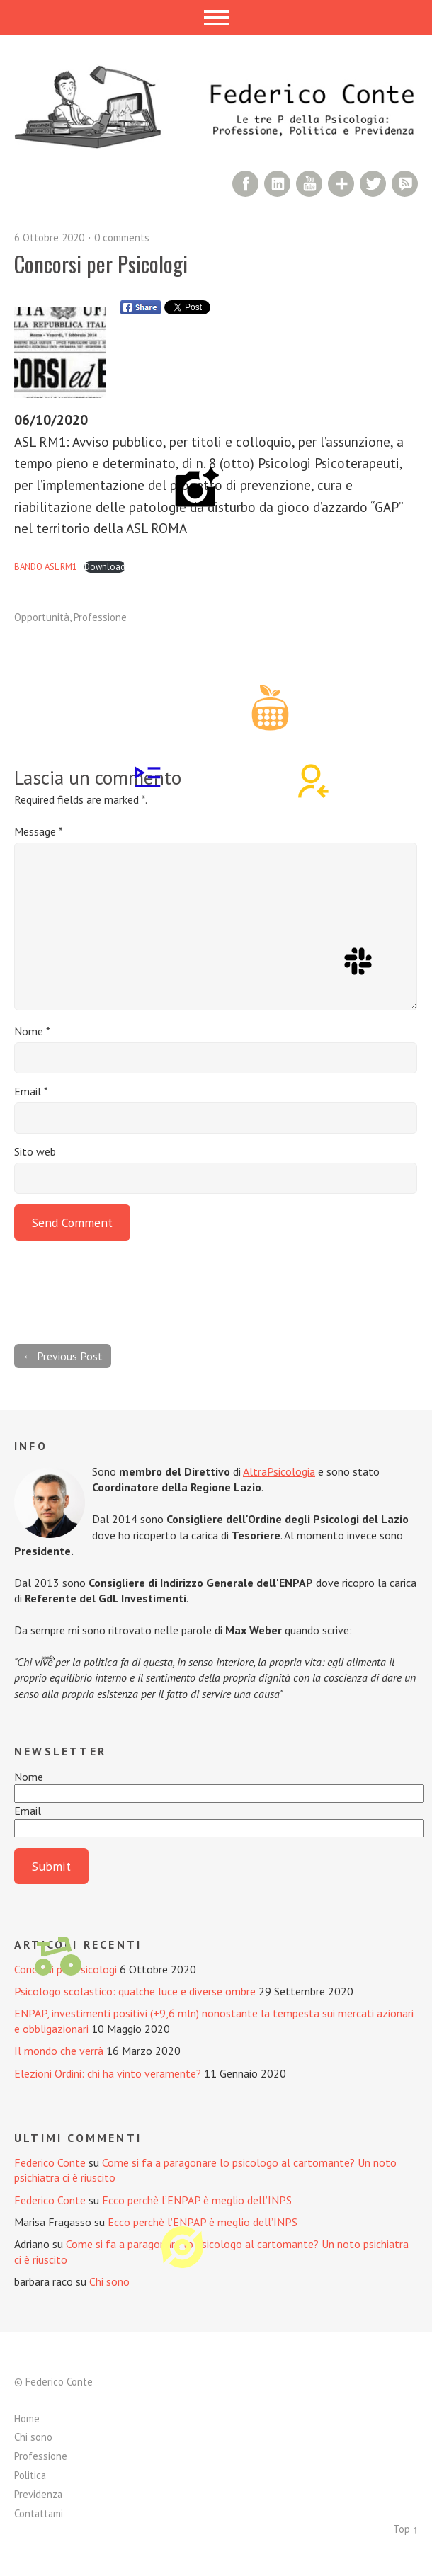  I want to click on access AI-powered camera features, so click(195, 489).